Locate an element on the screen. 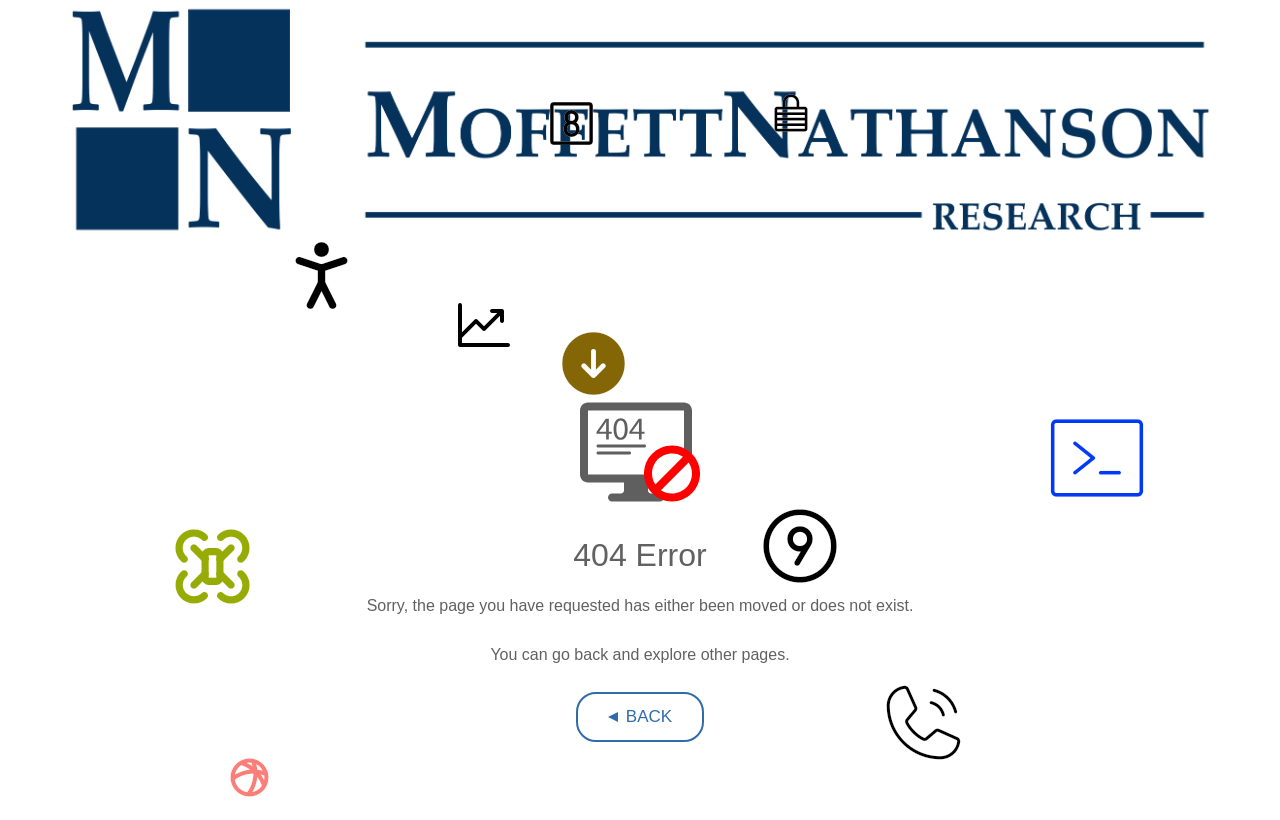  open command line terminal is located at coordinates (1097, 458).